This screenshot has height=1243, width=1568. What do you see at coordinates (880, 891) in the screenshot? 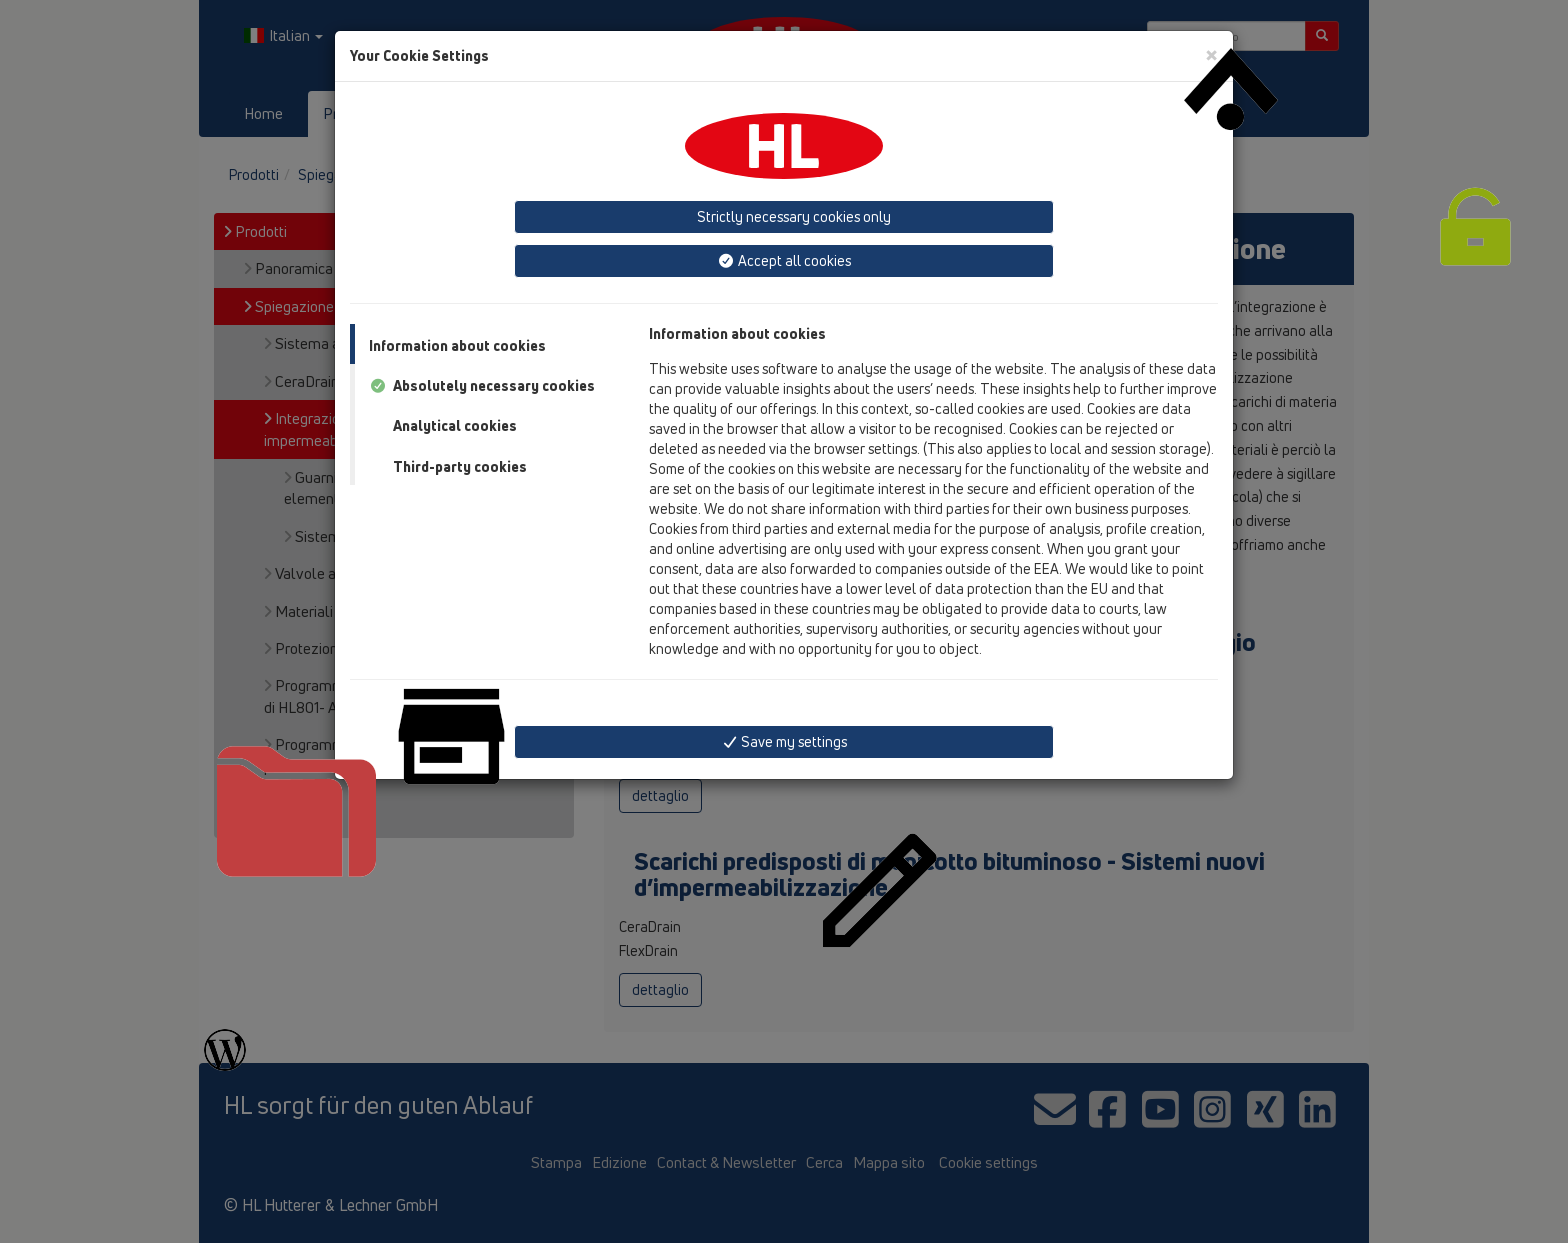
I see `edit content or text` at bounding box center [880, 891].